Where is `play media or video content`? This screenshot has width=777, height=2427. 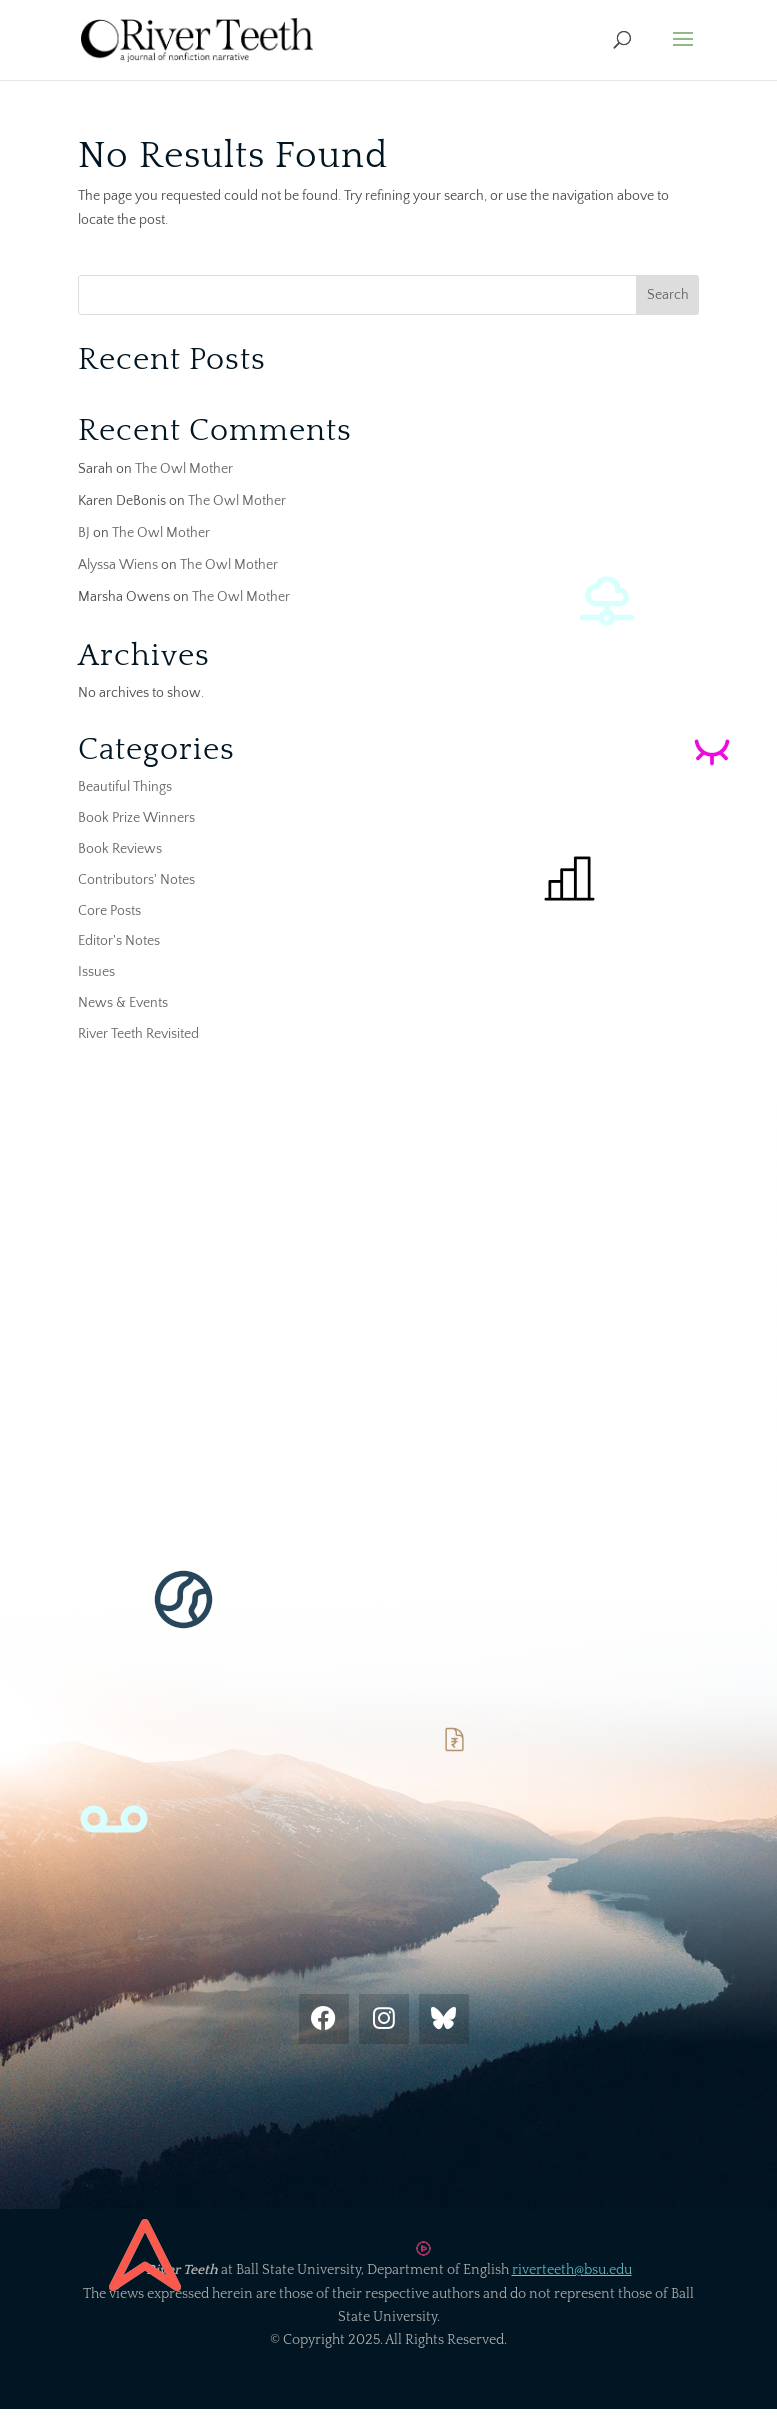
play media or video content is located at coordinates (423, 2248).